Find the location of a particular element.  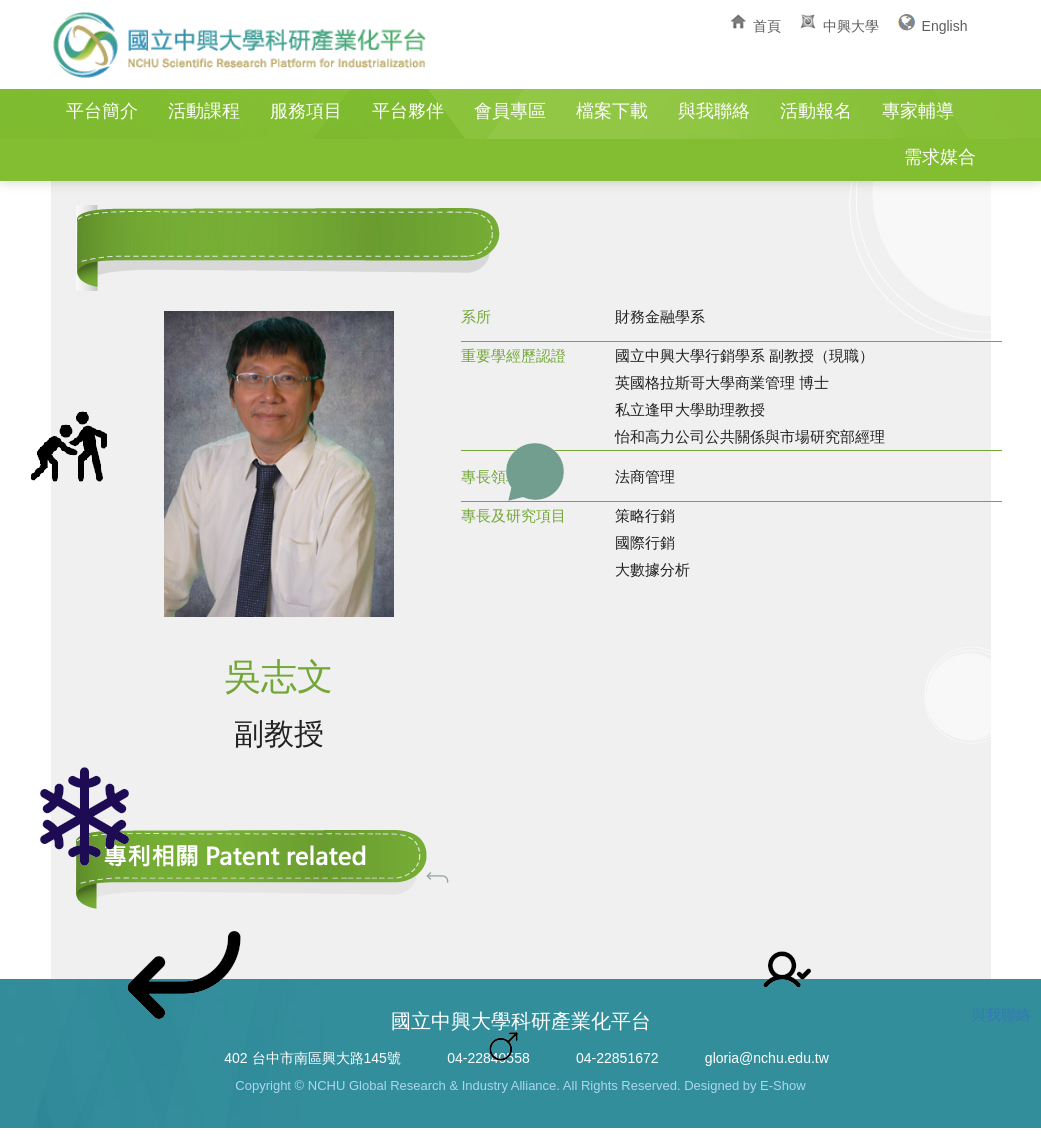

indicates cold or winter weather conditions is located at coordinates (84, 816).